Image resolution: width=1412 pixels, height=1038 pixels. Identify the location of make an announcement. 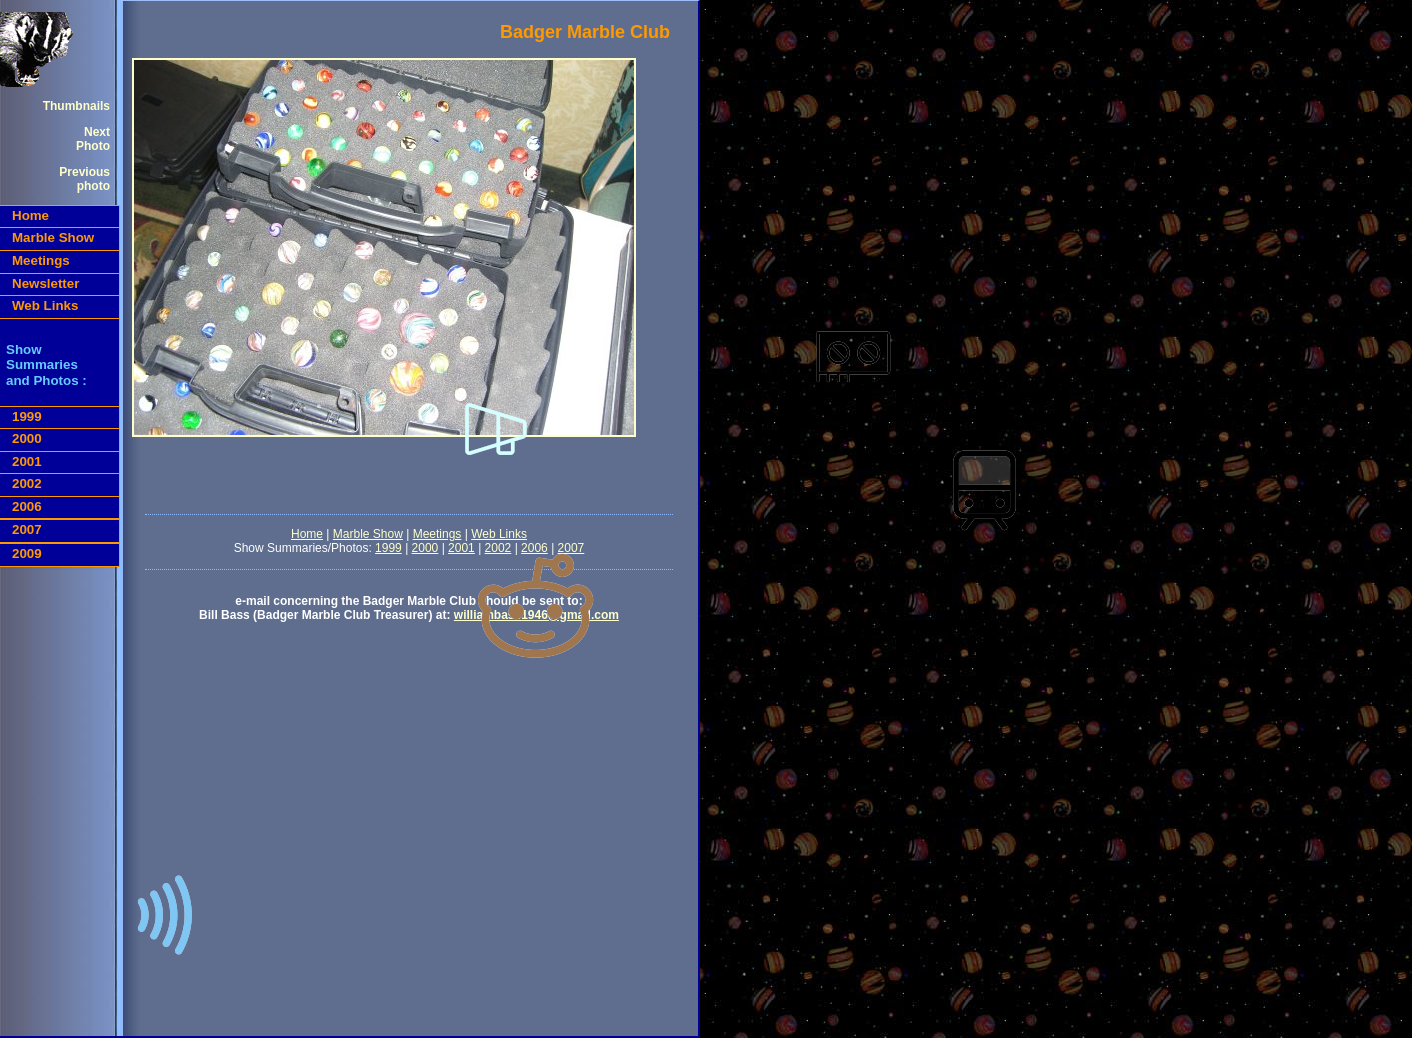
(493, 431).